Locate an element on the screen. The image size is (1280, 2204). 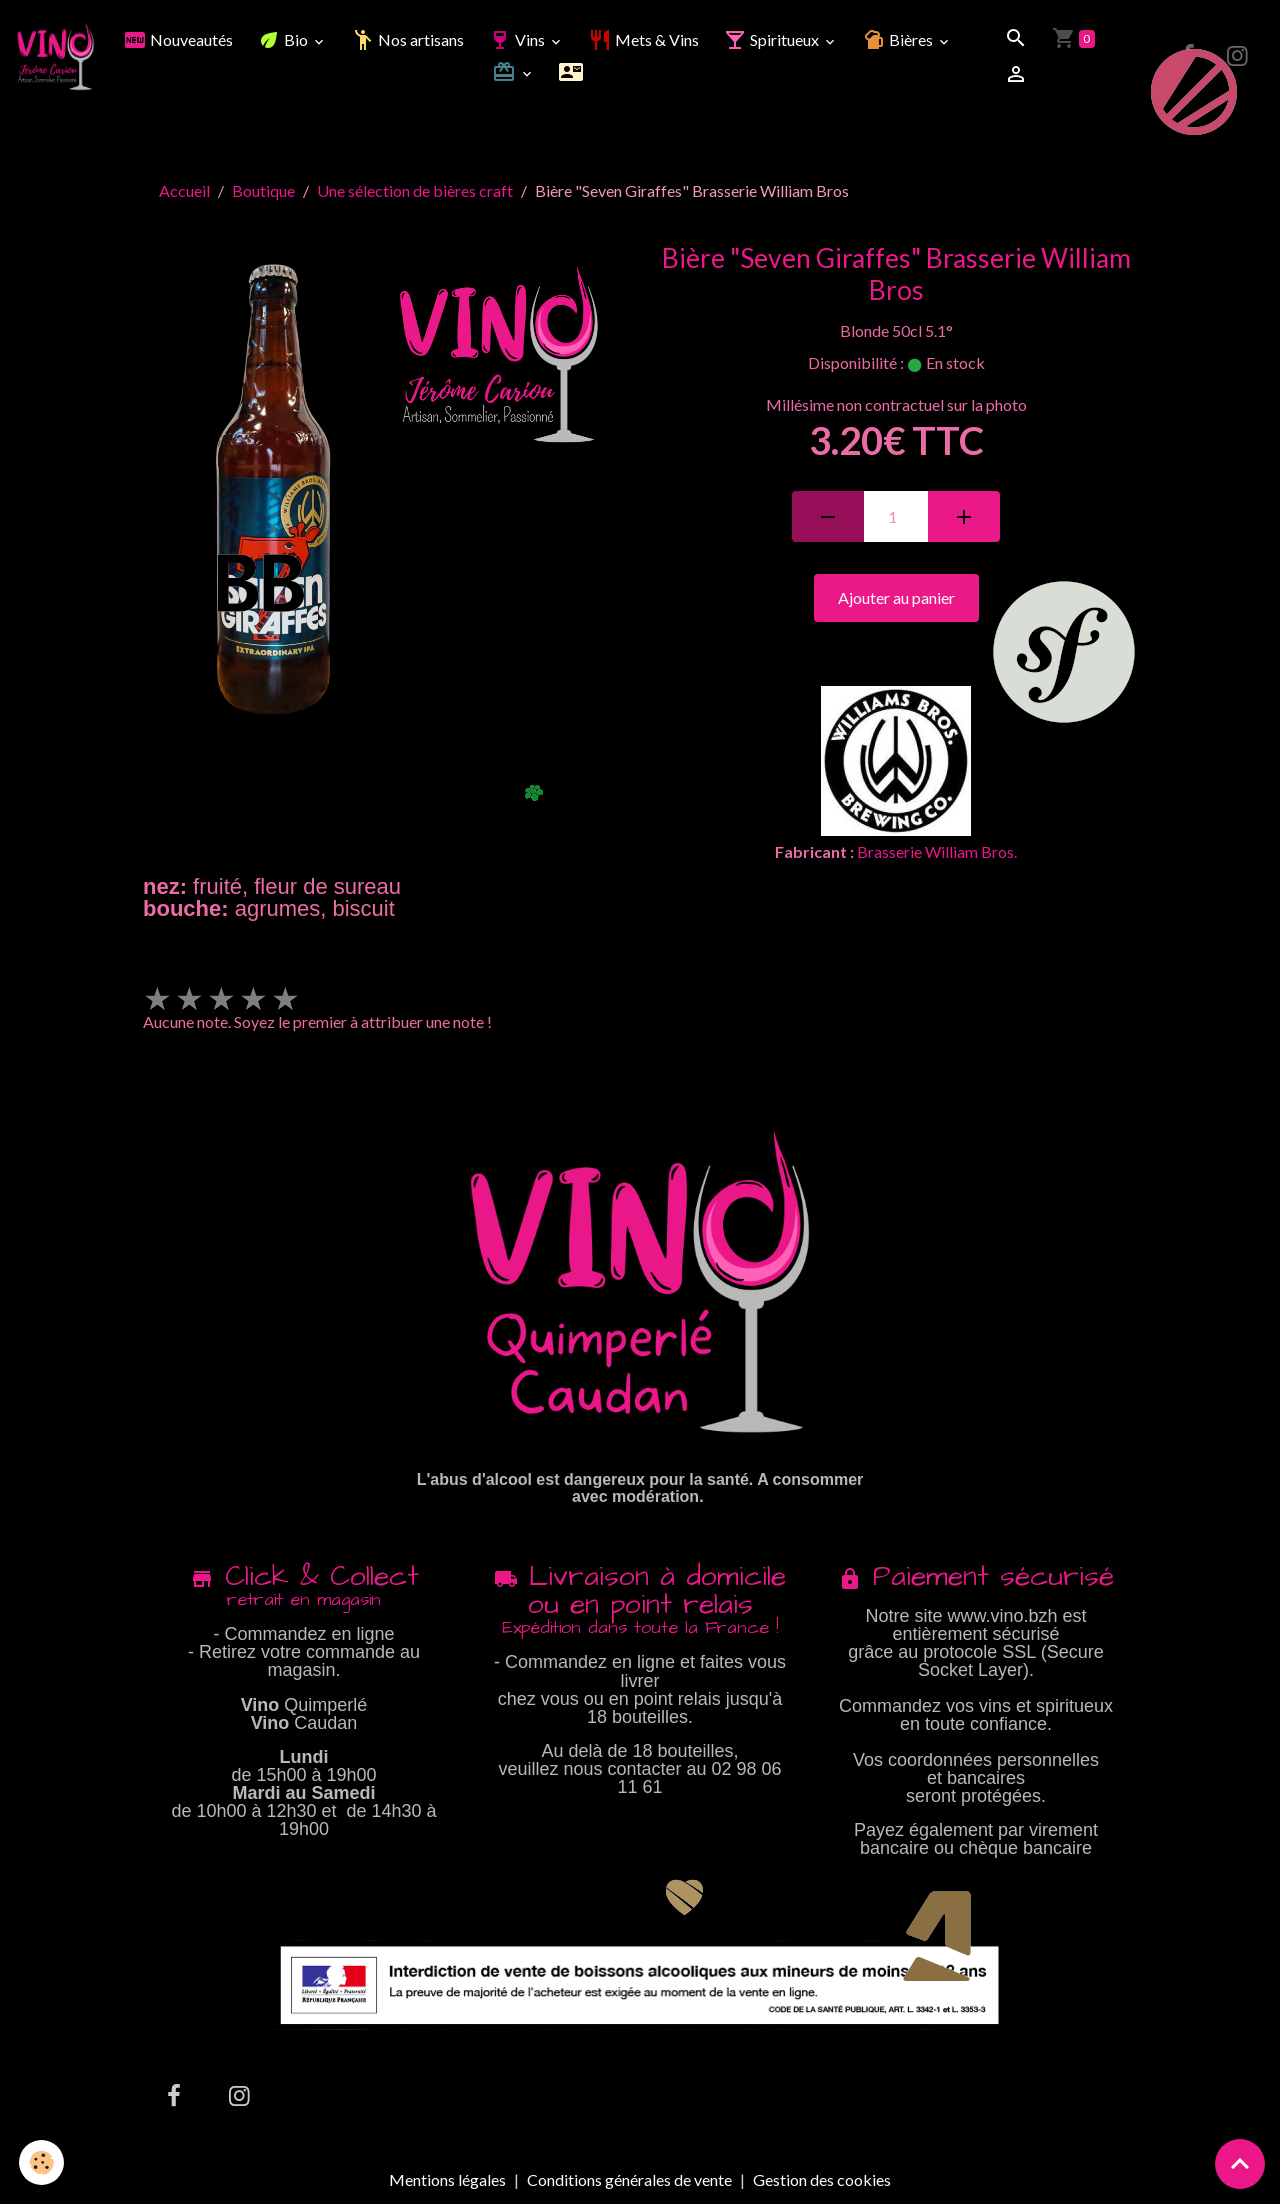
H3 geospatial indexing system logo is located at coordinates (534, 793).